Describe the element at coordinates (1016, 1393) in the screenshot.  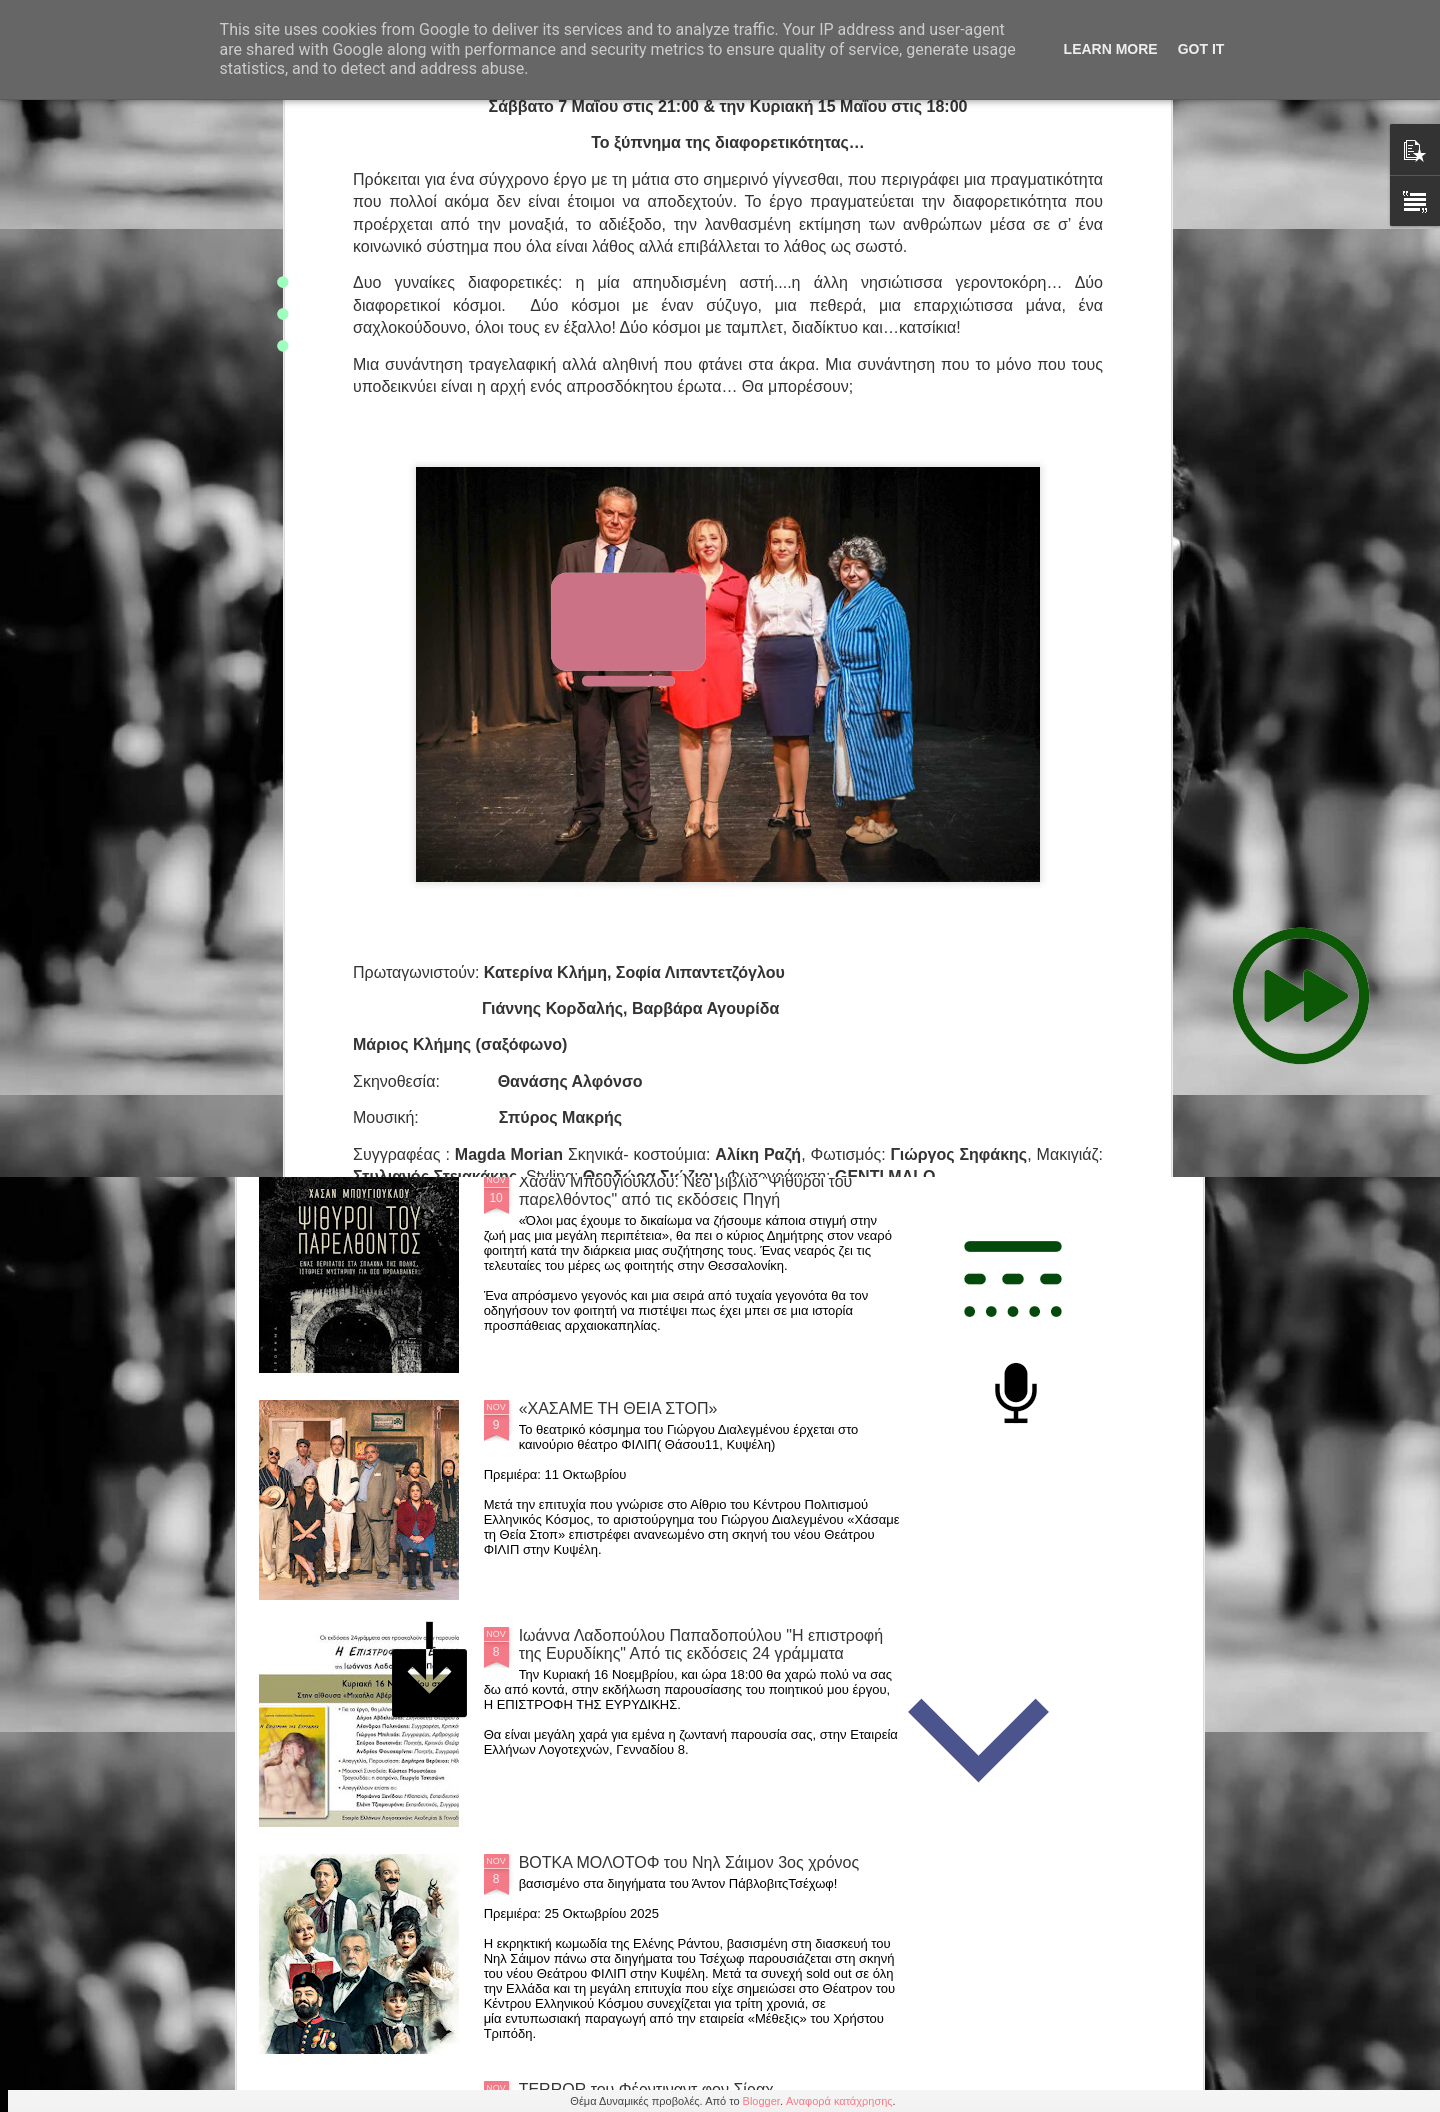
I see `tap to start voice input` at that location.